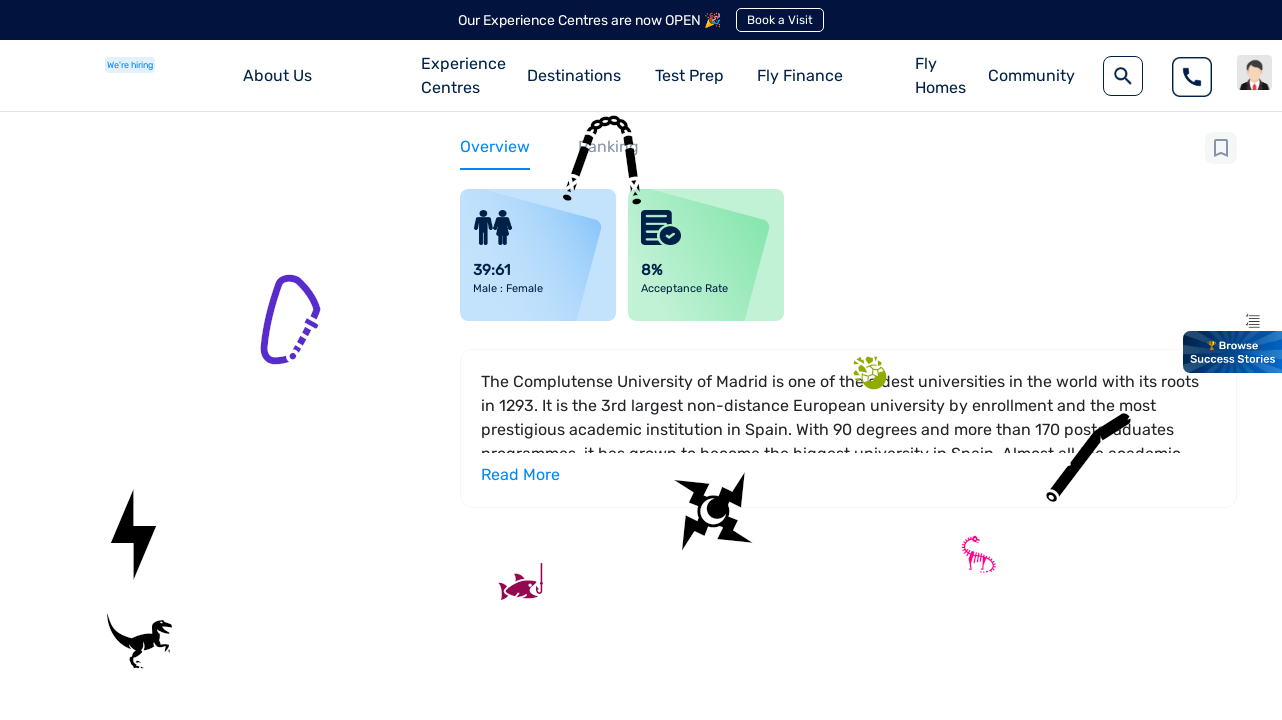 The height and width of the screenshot is (720, 1282). I want to click on view dinosaur exhibit or paleontology section, so click(978, 554).